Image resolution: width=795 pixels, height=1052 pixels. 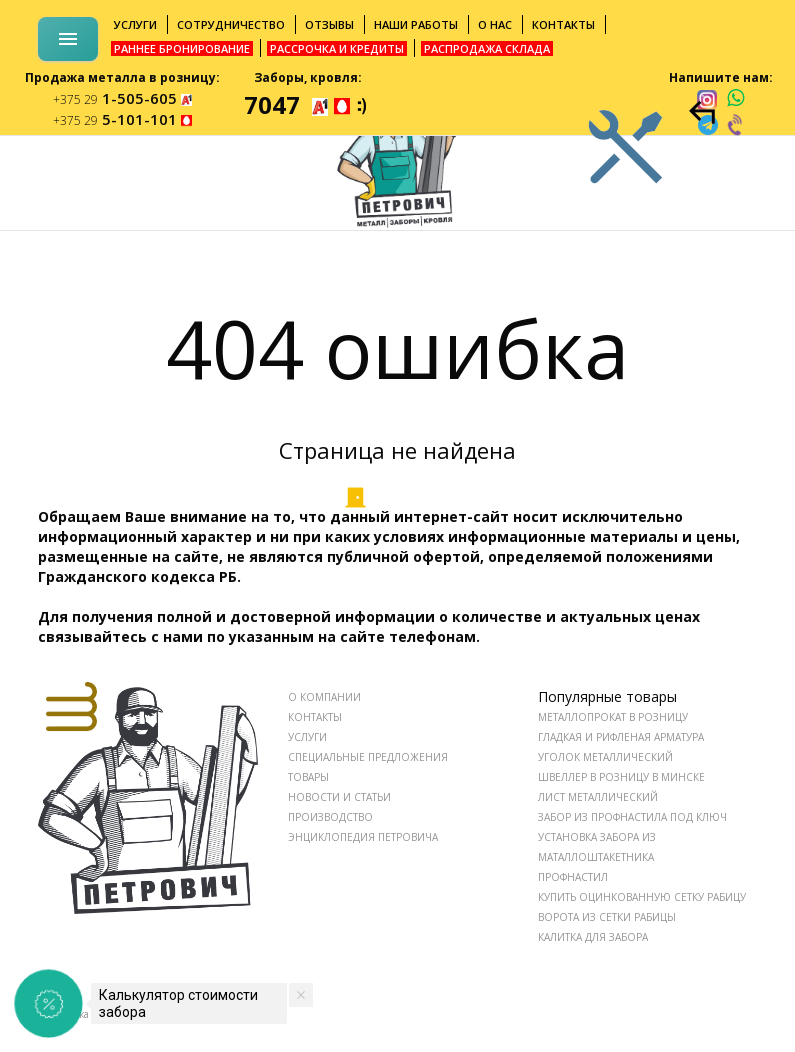 I want to click on indicates a private or restricted area, so click(x=355, y=497).